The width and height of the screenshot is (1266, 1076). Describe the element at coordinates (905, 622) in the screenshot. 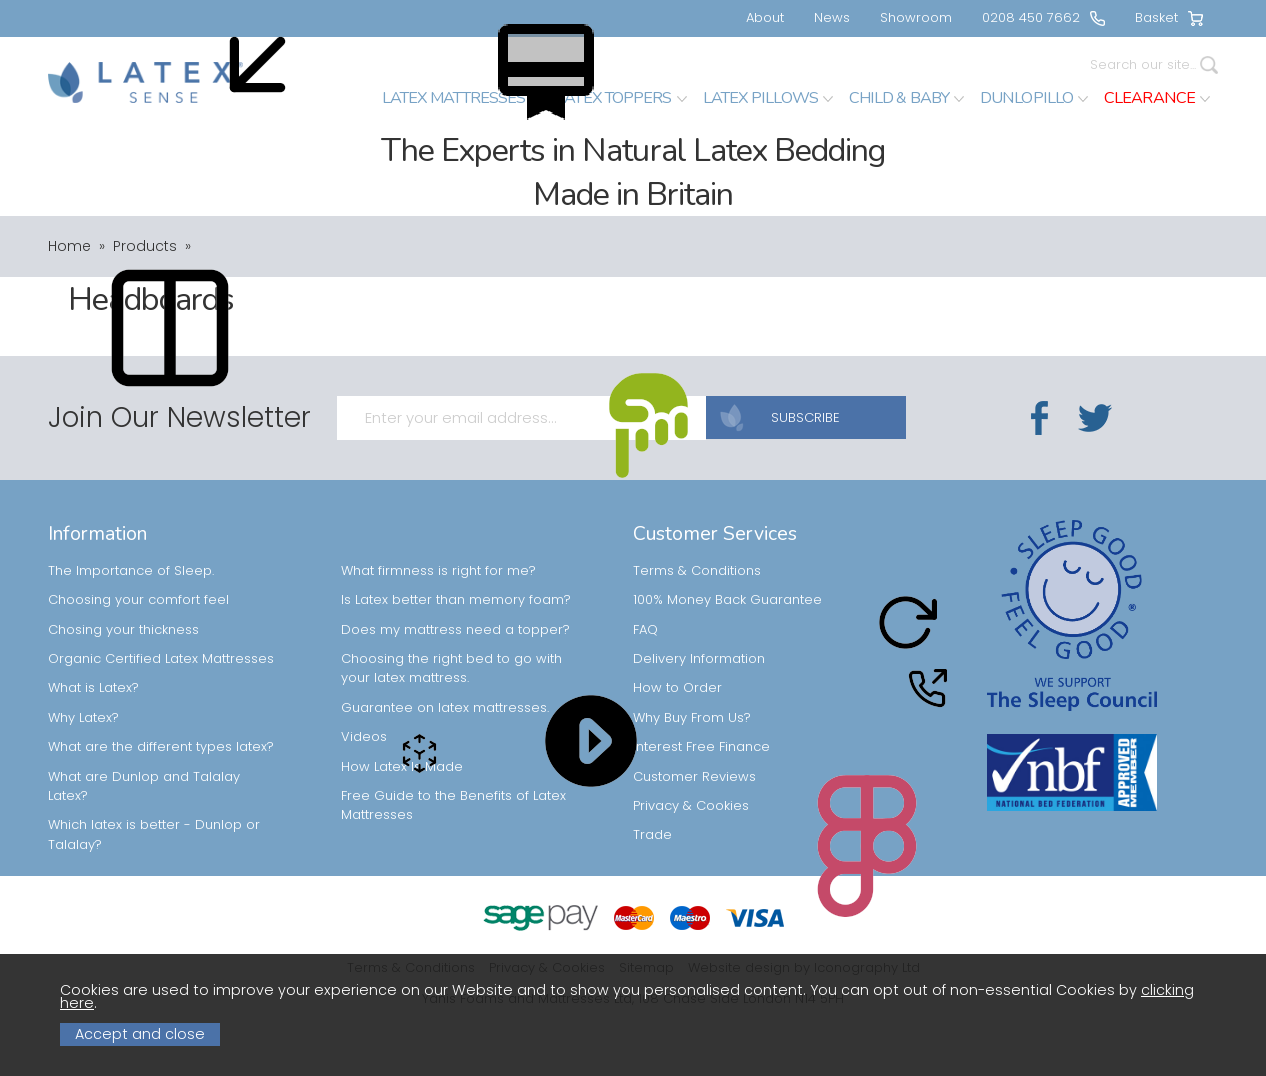

I see `redo or repeat the last action` at that location.